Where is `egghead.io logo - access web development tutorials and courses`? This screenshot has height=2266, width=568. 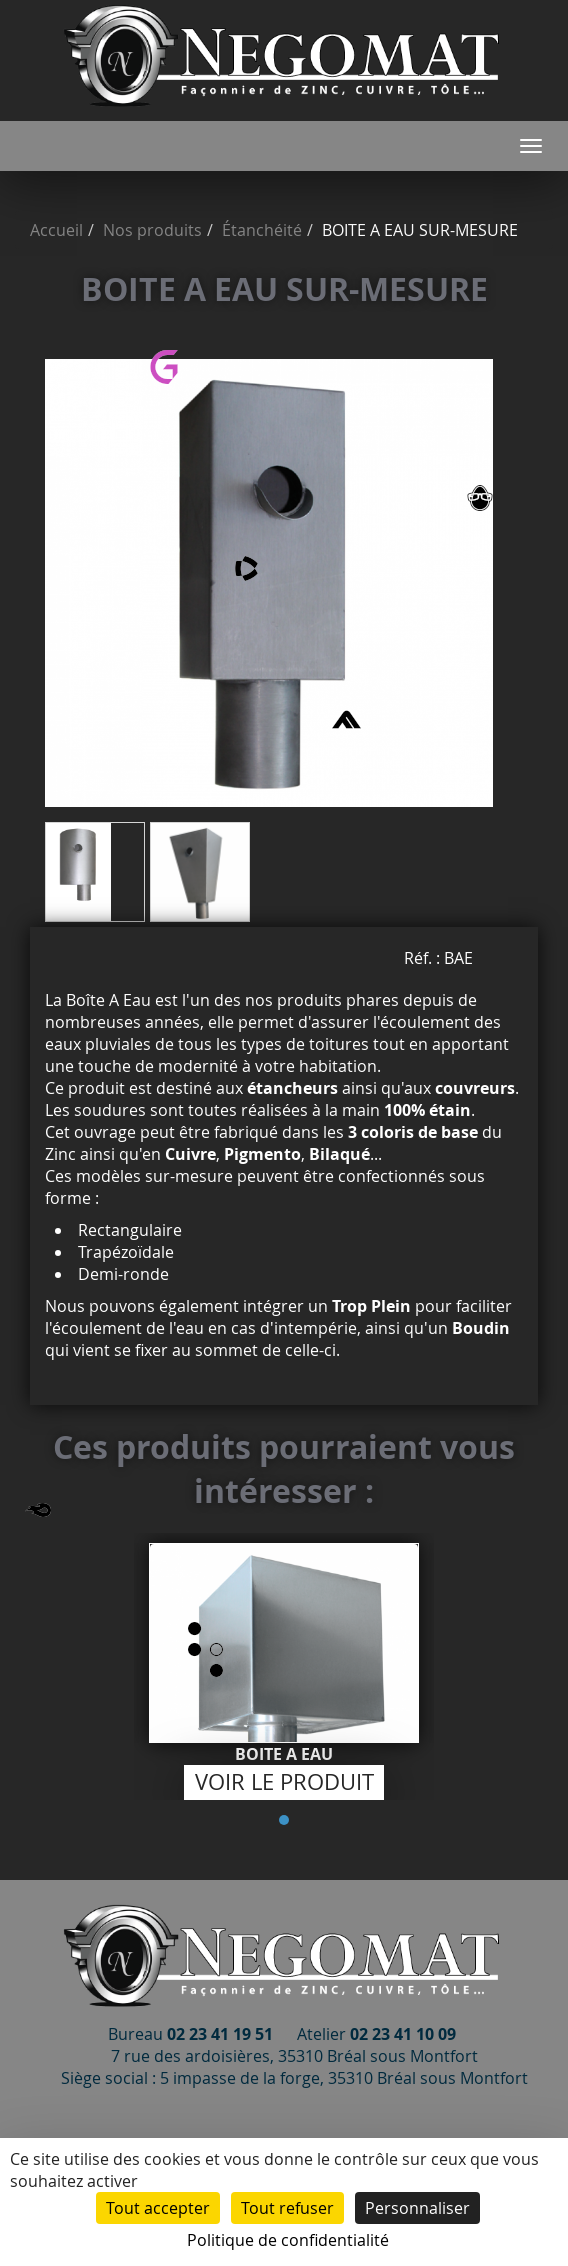 egghead.io logo - access web development tutorials and courses is located at coordinates (480, 498).